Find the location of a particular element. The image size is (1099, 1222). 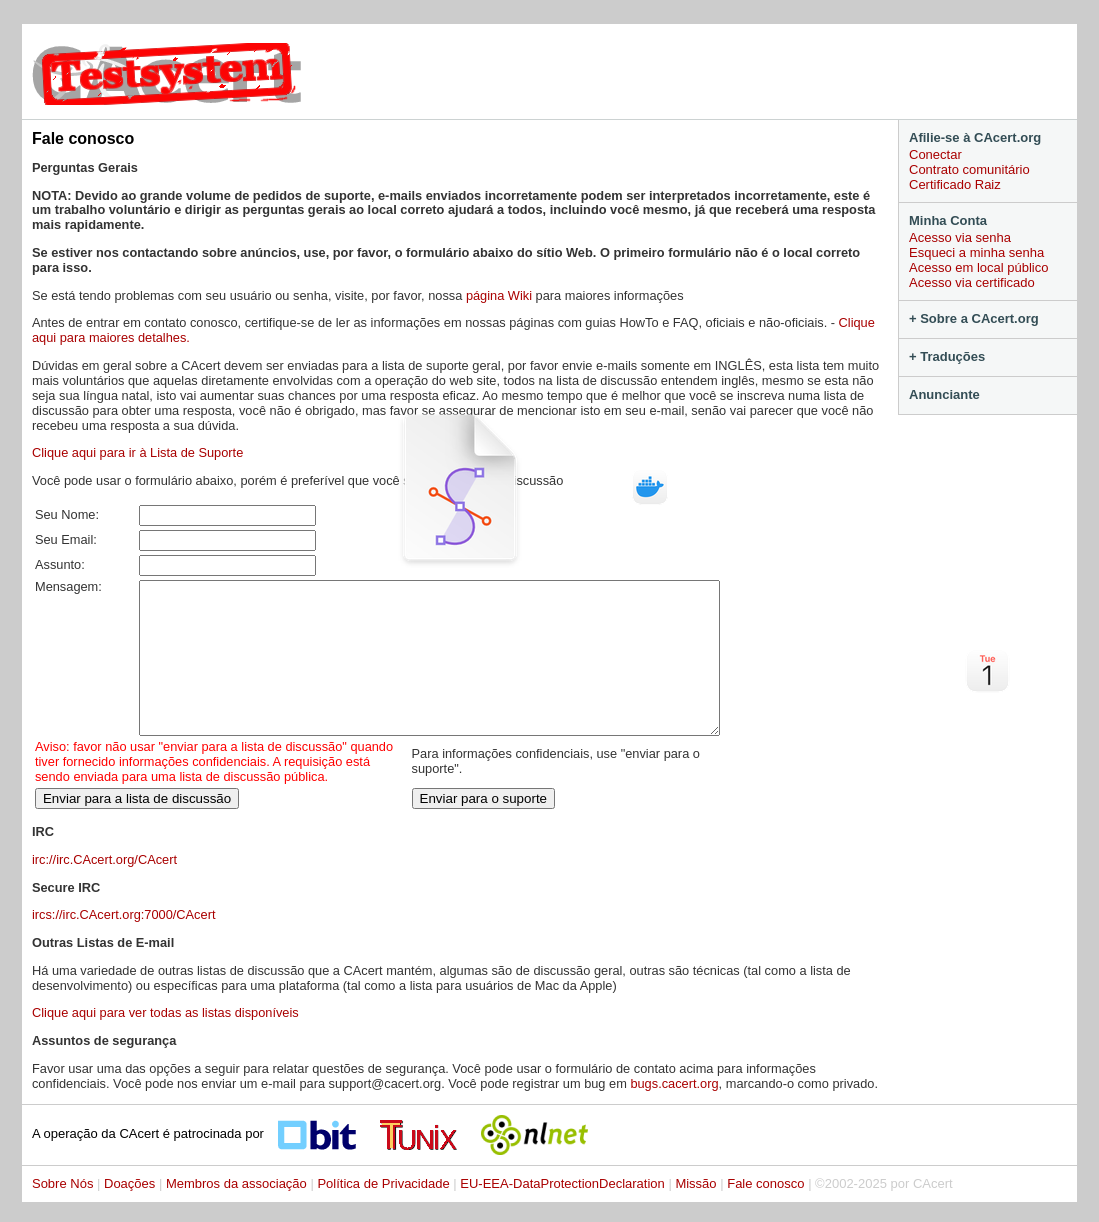

open the calendar app is located at coordinates (987, 670).